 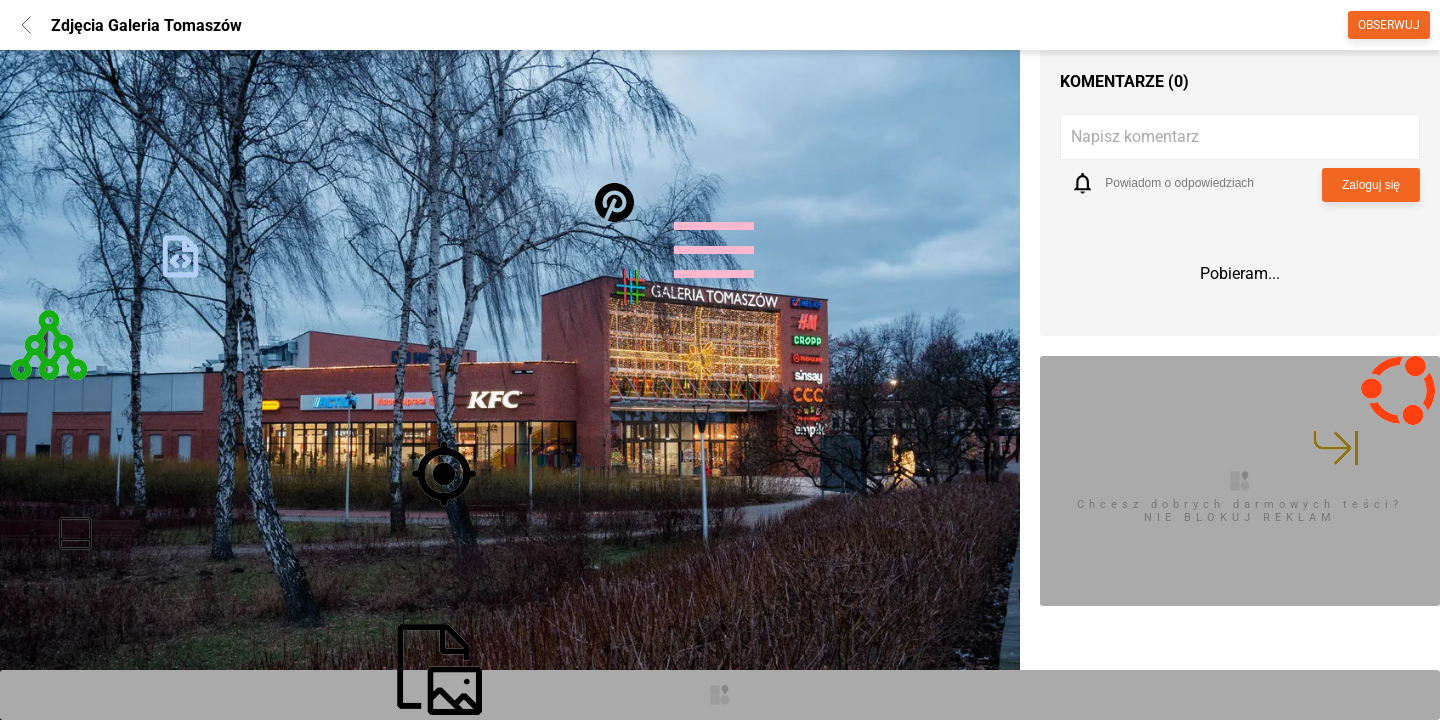 I want to click on move cursor to next tab stop, so click(x=1332, y=446).